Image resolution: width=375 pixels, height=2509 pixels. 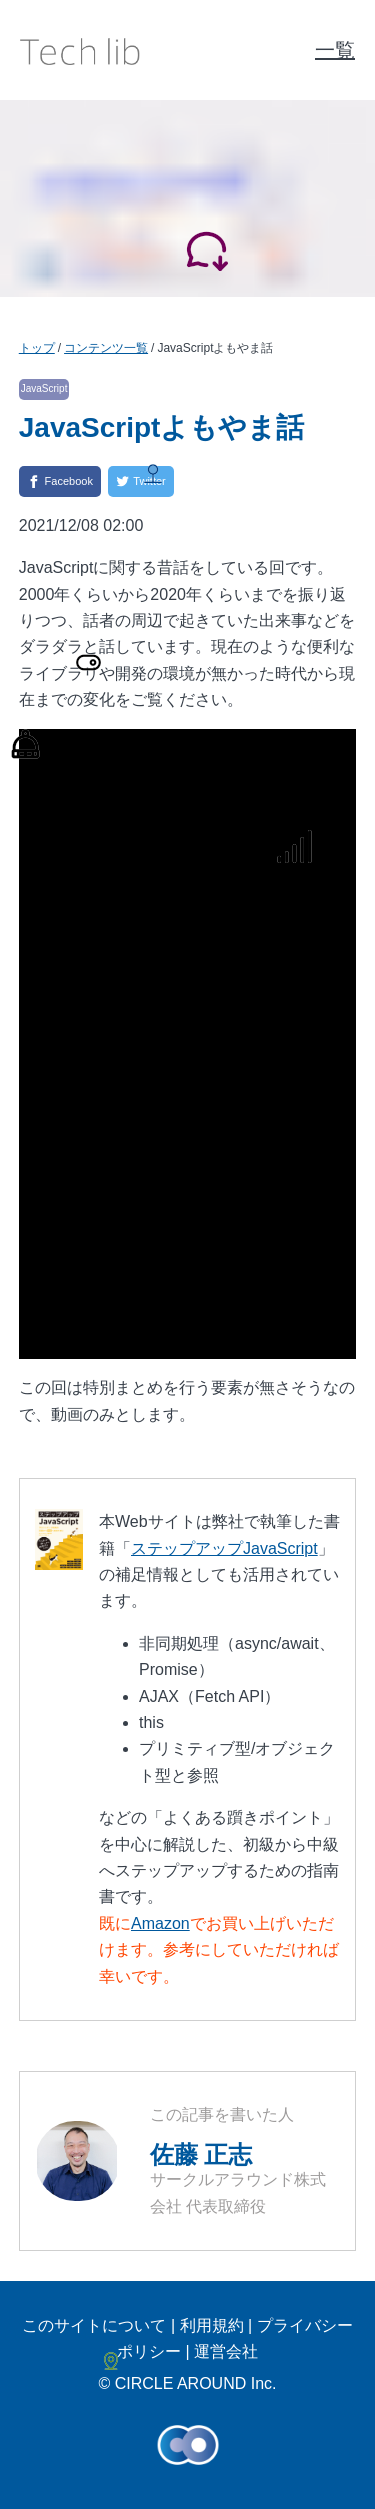 I want to click on view location on map, so click(x=111, y=2361).